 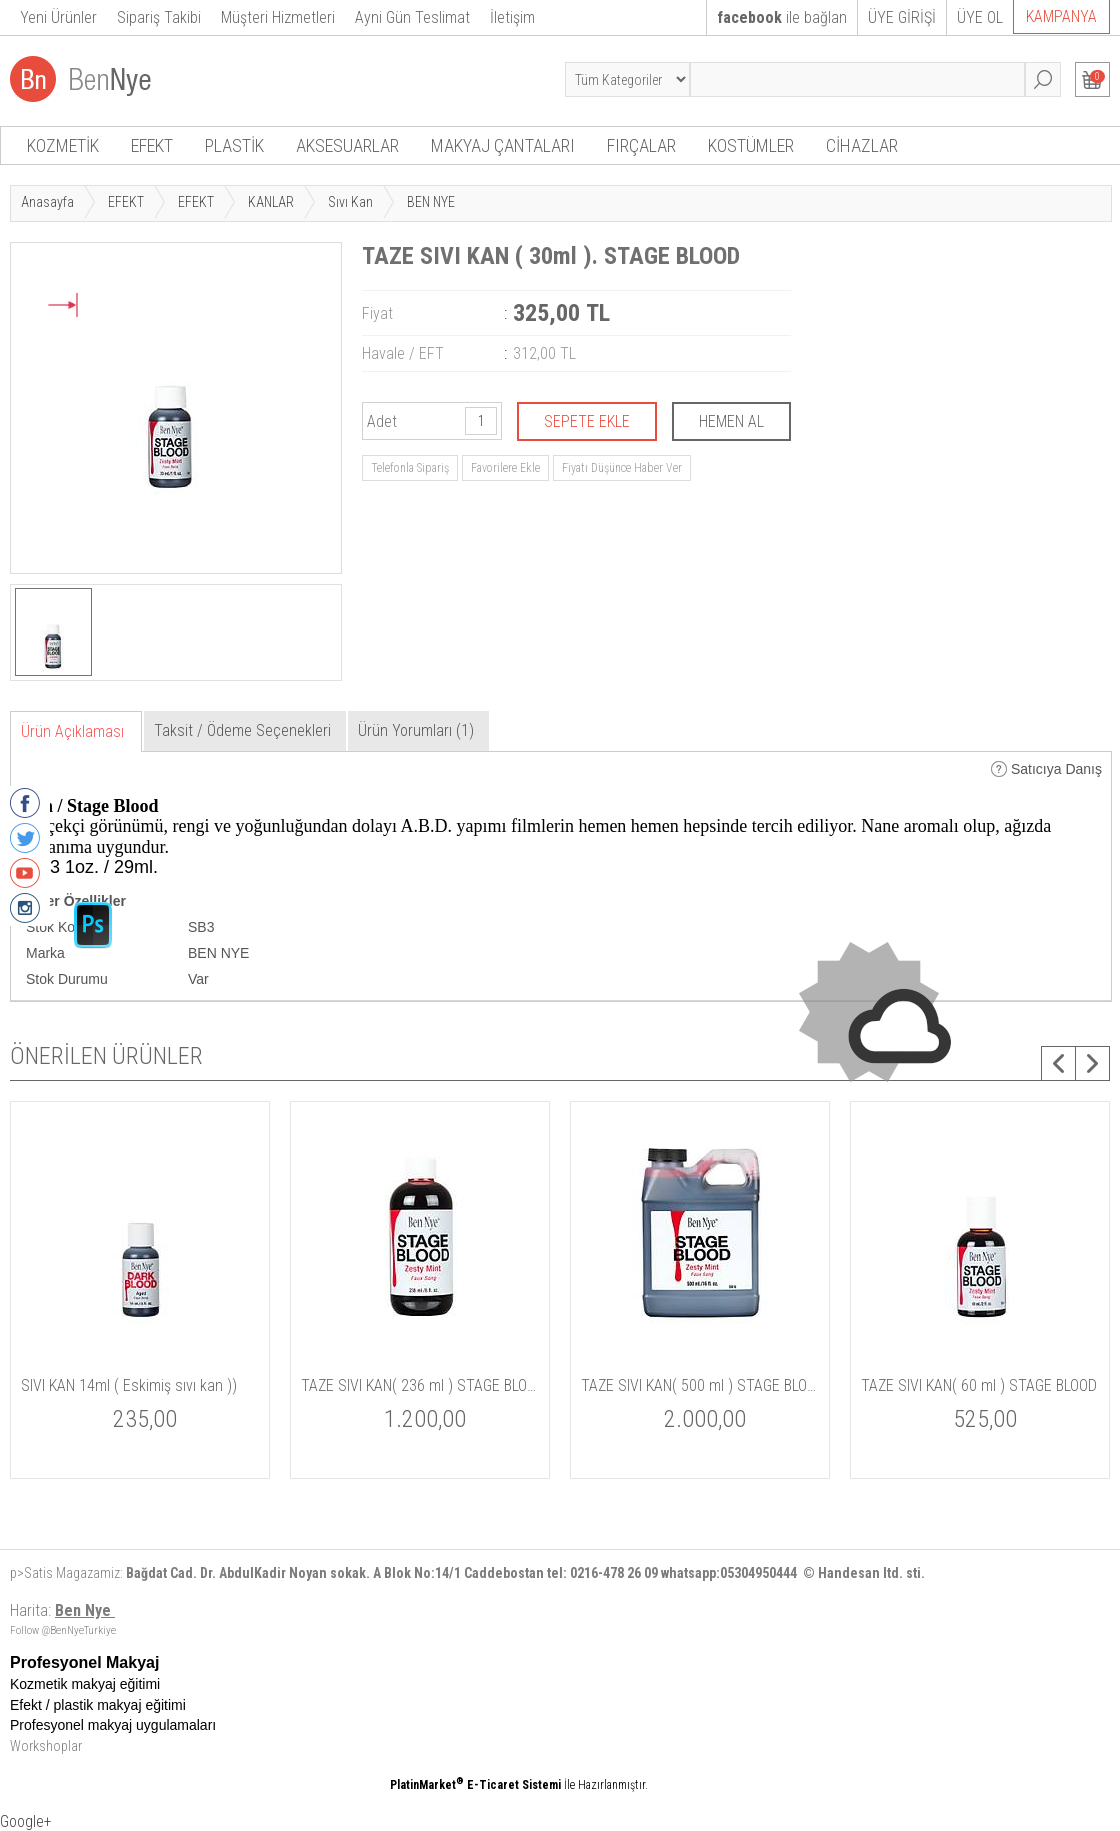 What do you see at coordinates (63, 305) in the screenshot?
I see `go to the last item or page` at bounding box center [63, 305].